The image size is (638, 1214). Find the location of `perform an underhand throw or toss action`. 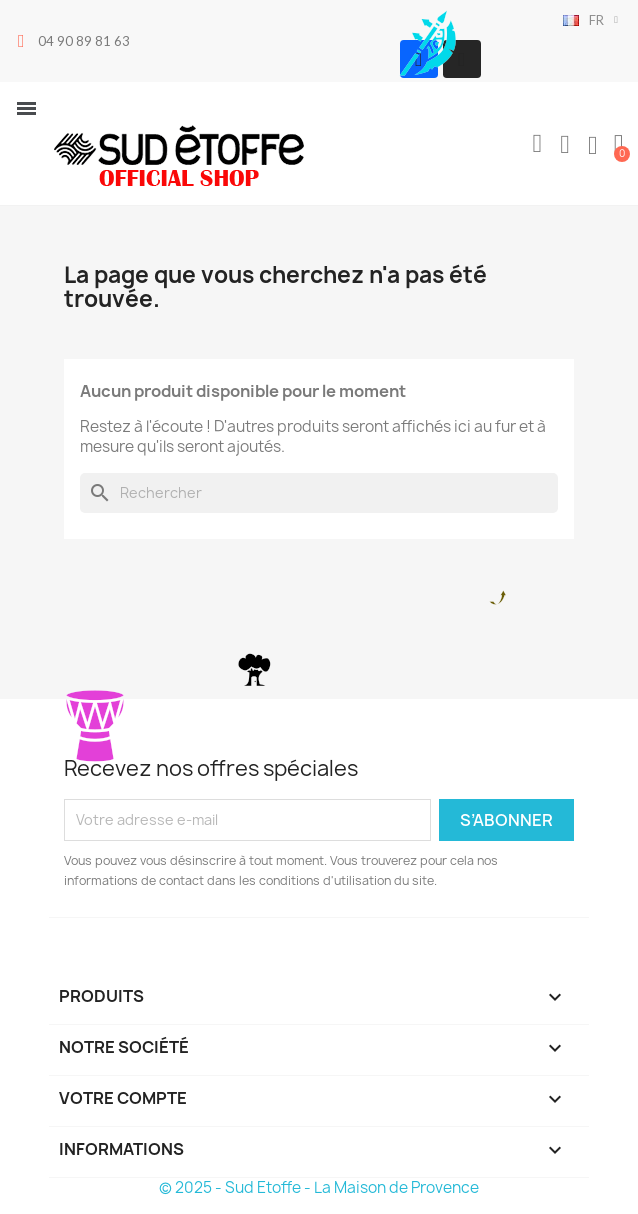

perform an underhand throw or toss action is located at coordinates (497, 597).